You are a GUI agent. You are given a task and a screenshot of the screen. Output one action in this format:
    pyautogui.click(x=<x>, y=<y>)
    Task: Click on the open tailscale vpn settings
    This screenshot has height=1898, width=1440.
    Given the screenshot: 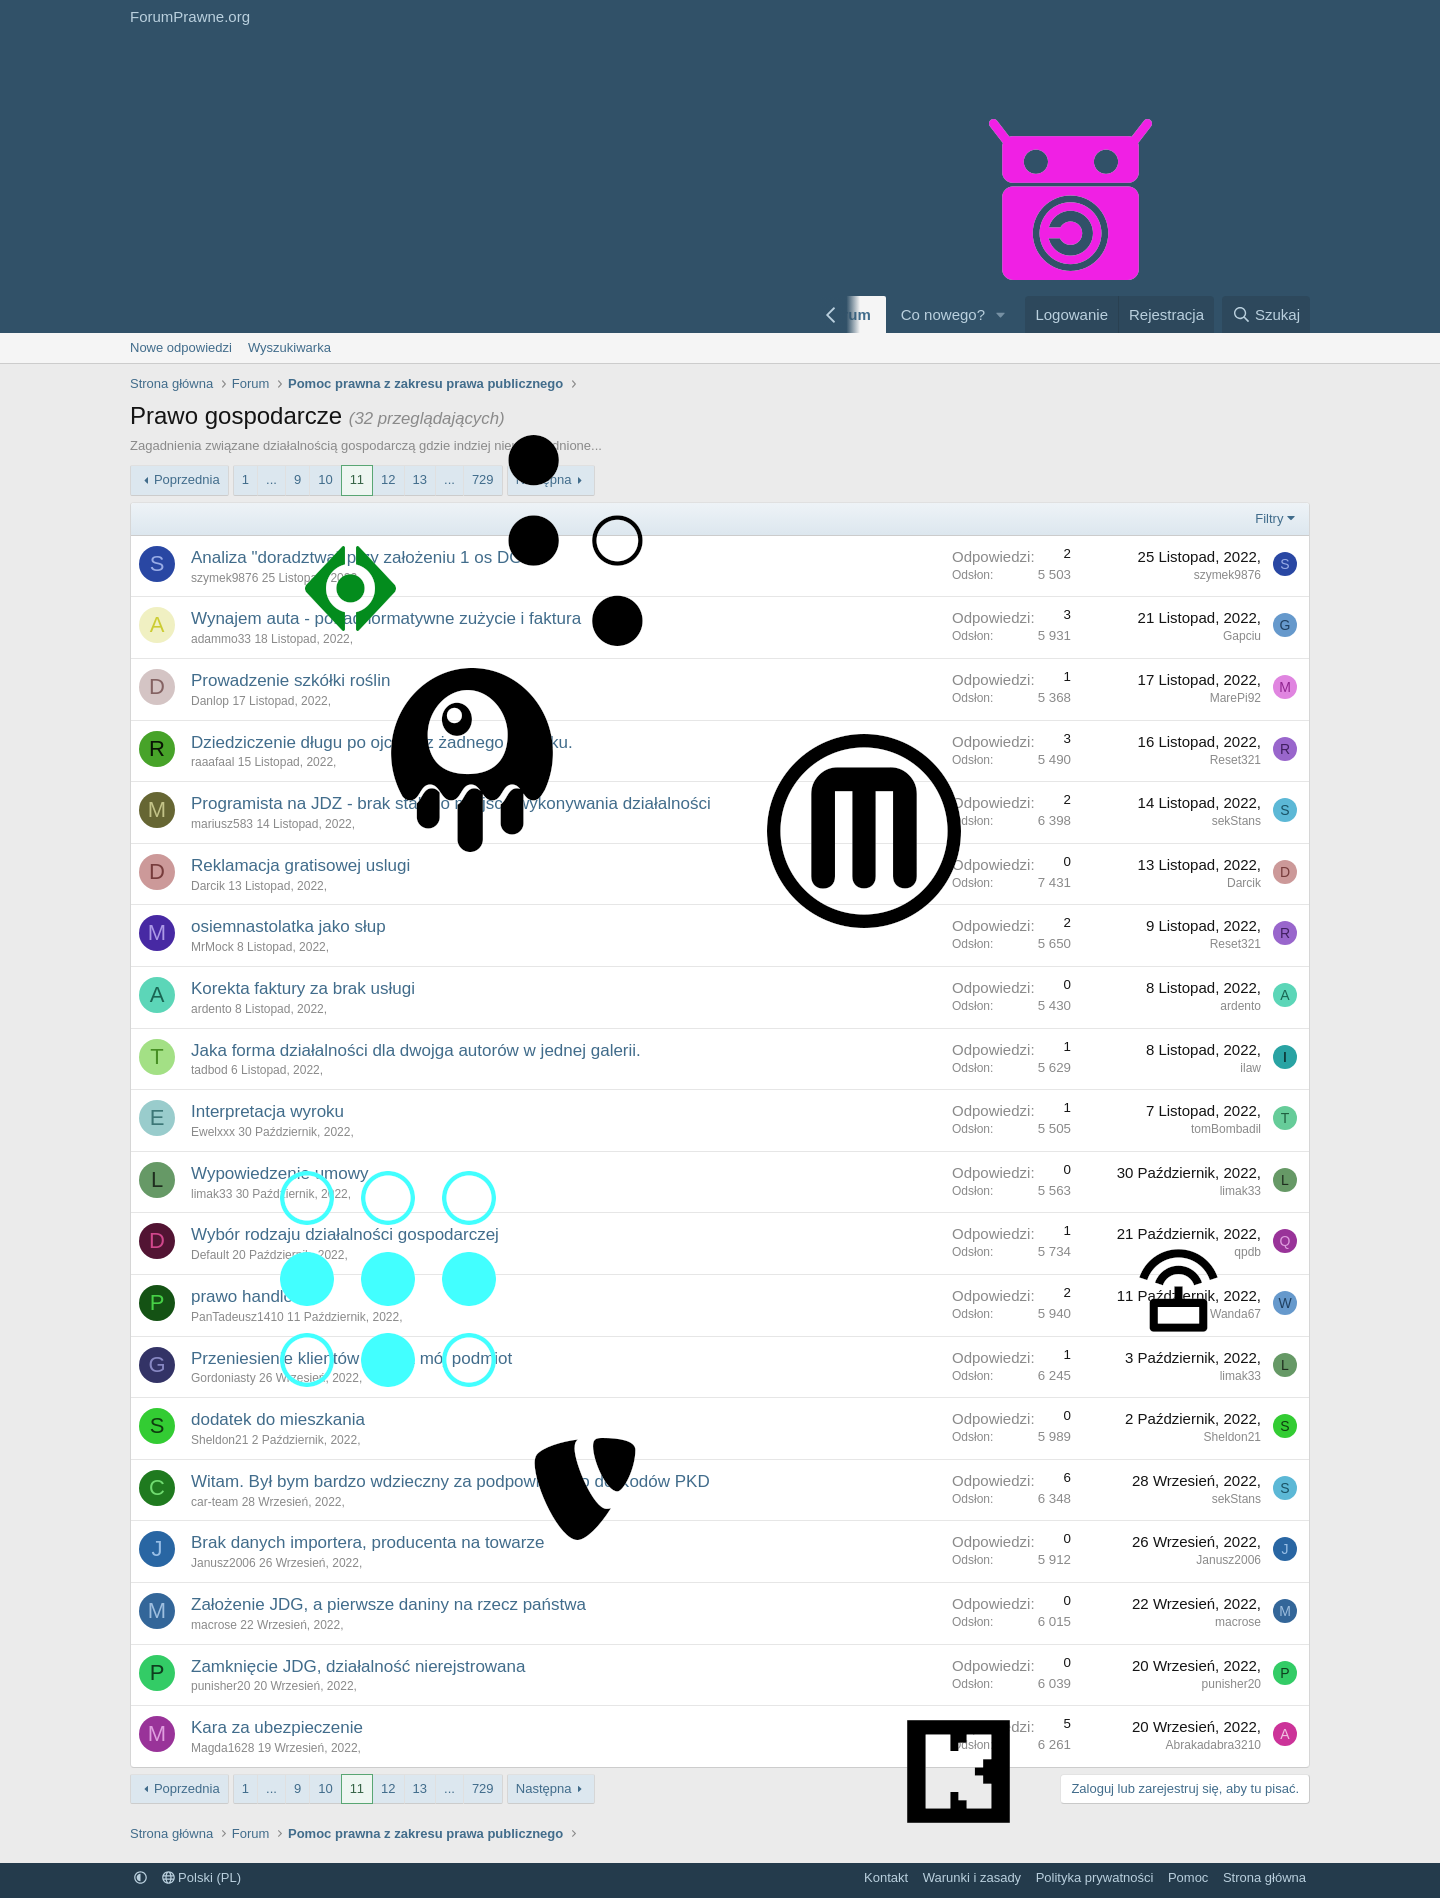 What is the action you would take?
    pyautogui.click(x=388, y=1279)
    